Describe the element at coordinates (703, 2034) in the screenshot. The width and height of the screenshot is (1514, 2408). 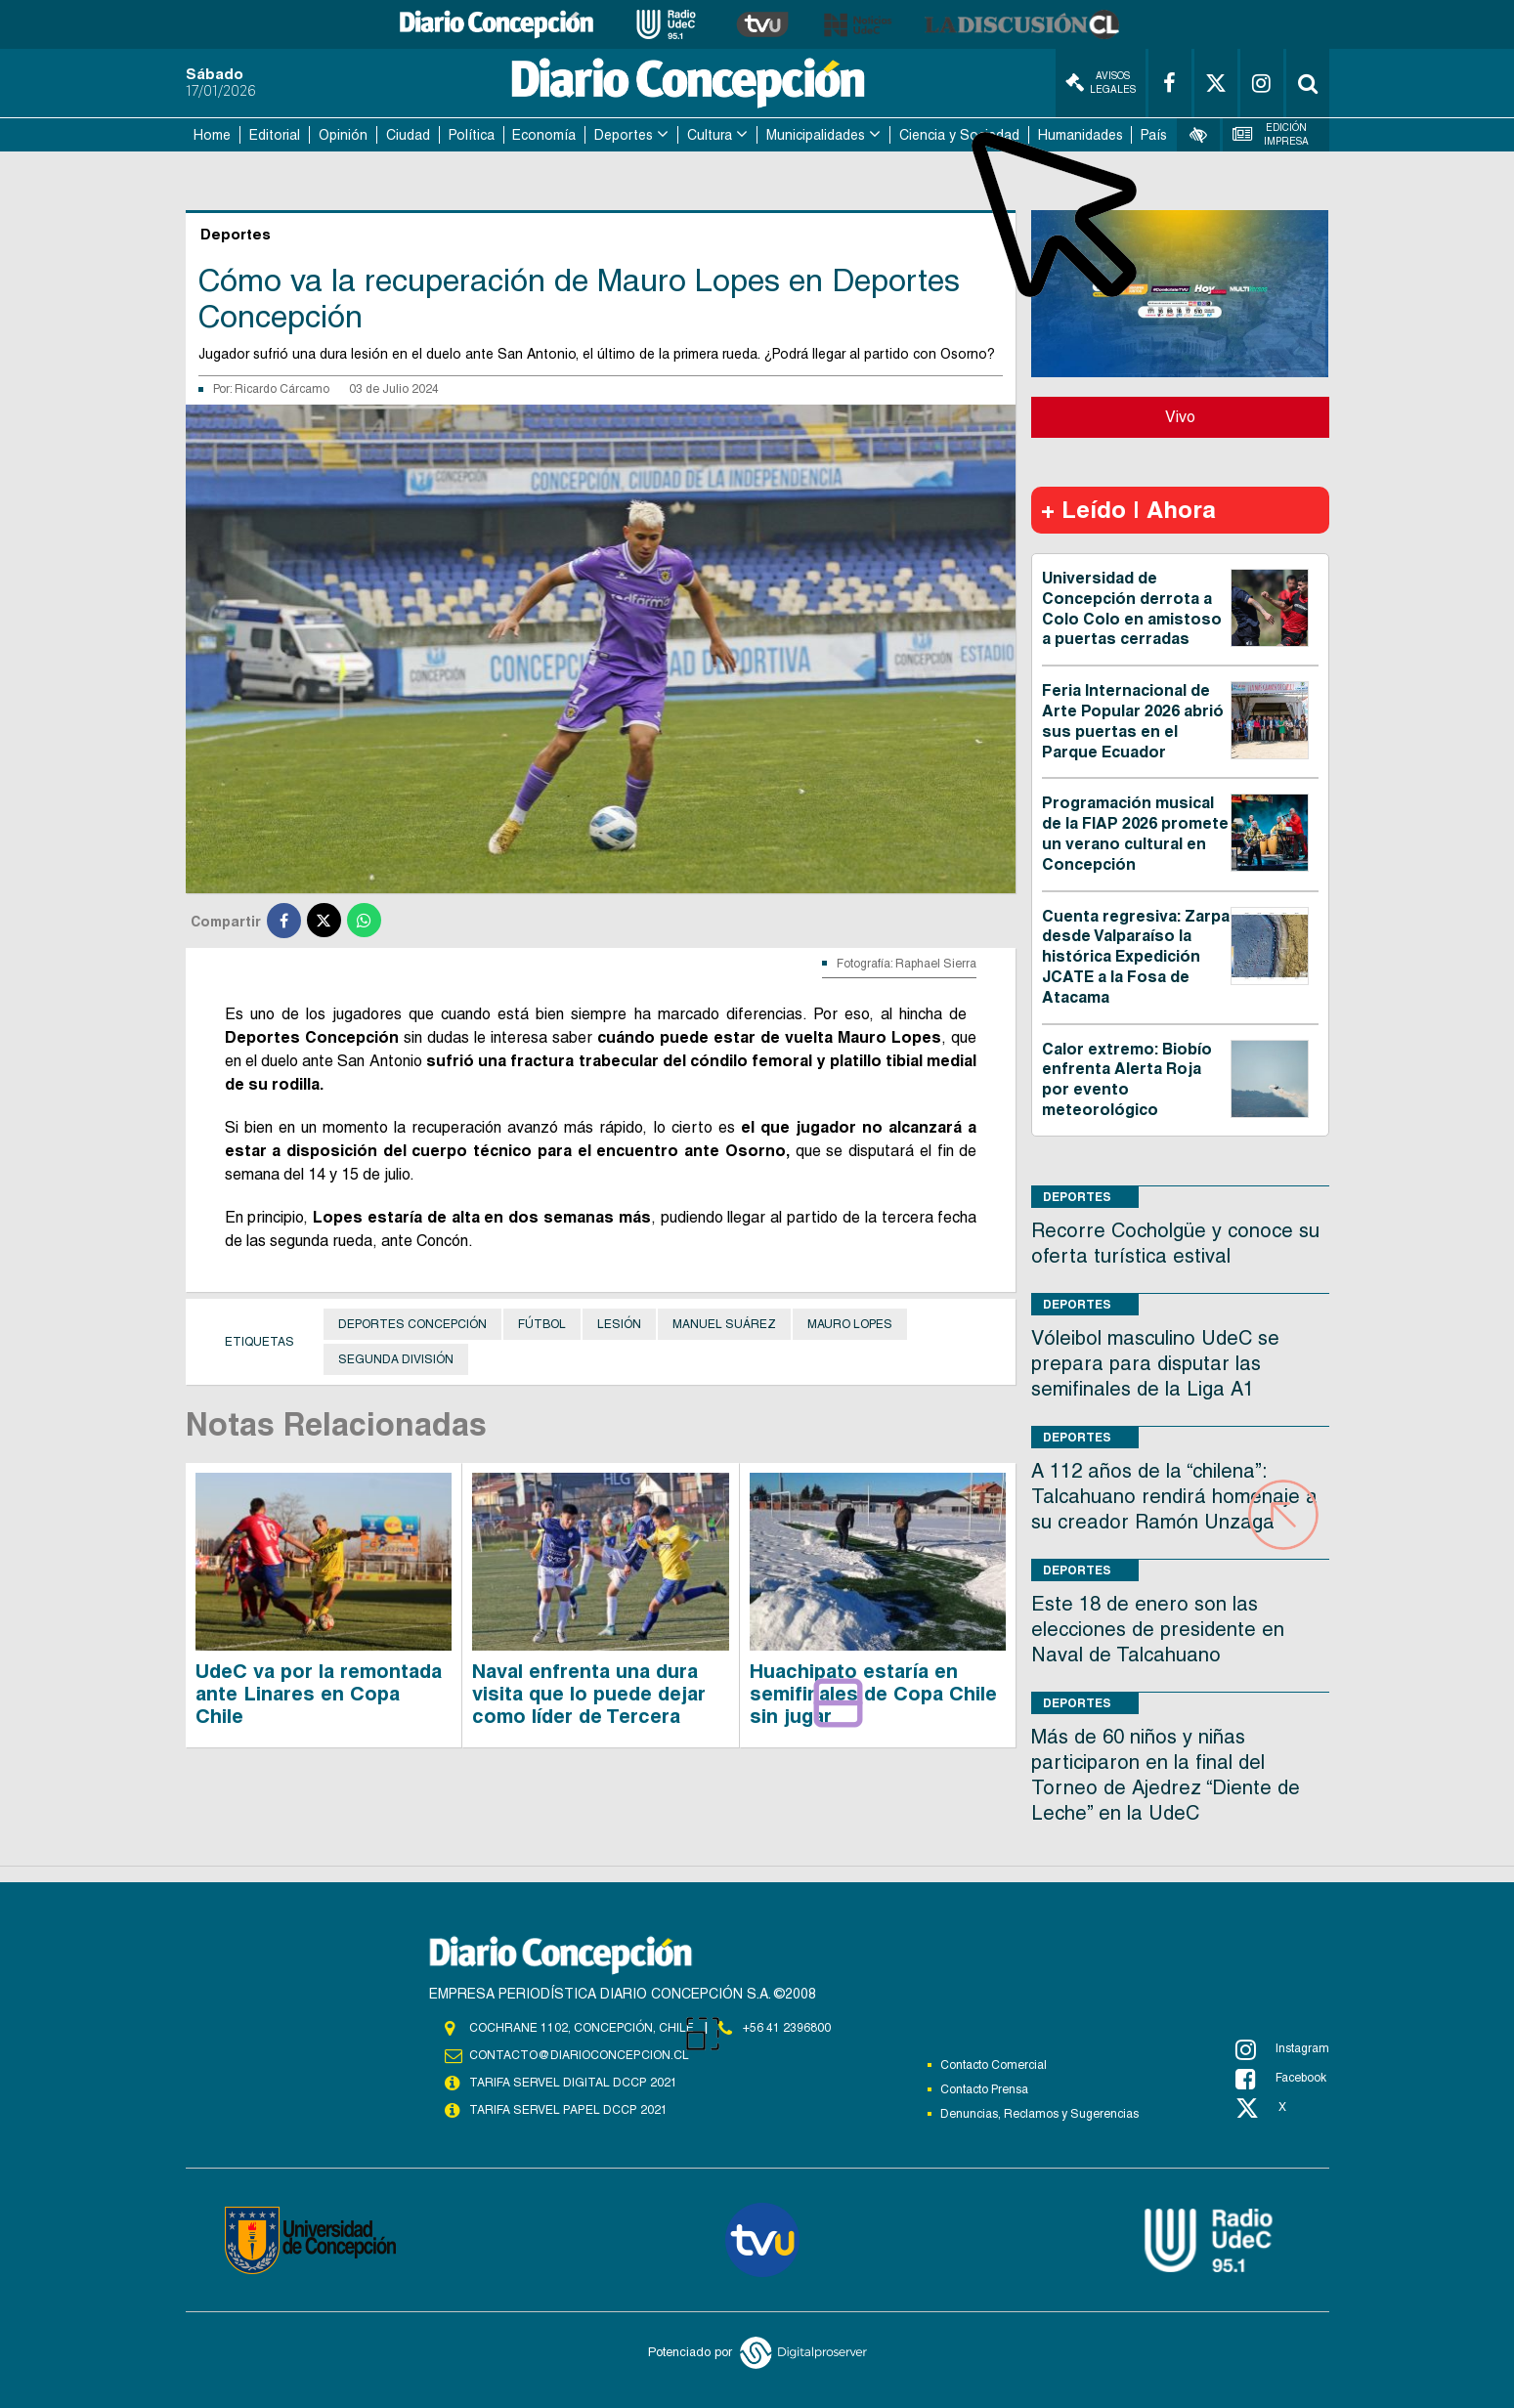
I see `resize a window or element` at that location.